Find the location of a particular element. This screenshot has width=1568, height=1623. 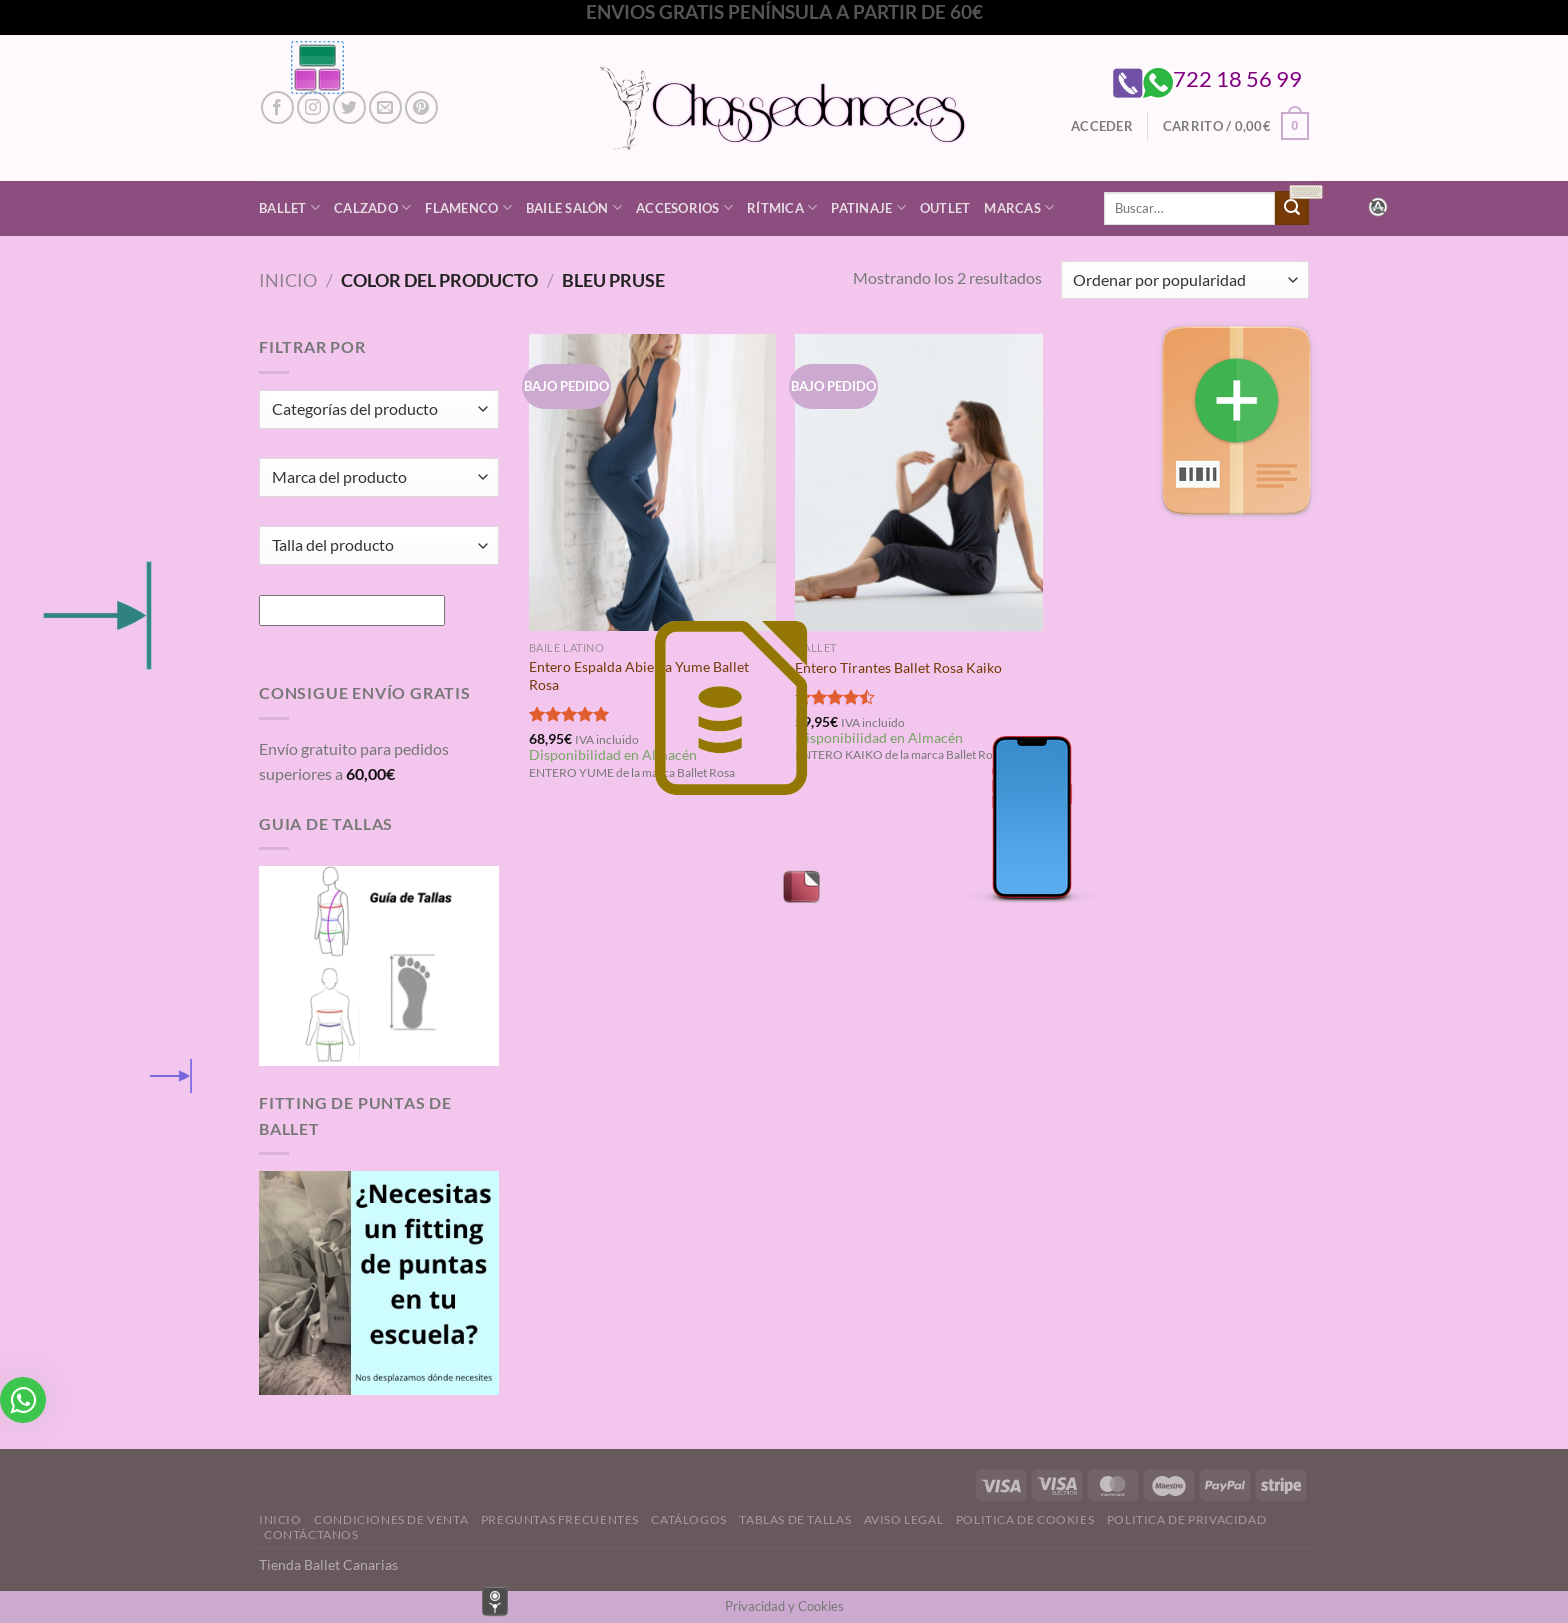

skip to the last item in a list or queue is located at coordinates (171, 1076).